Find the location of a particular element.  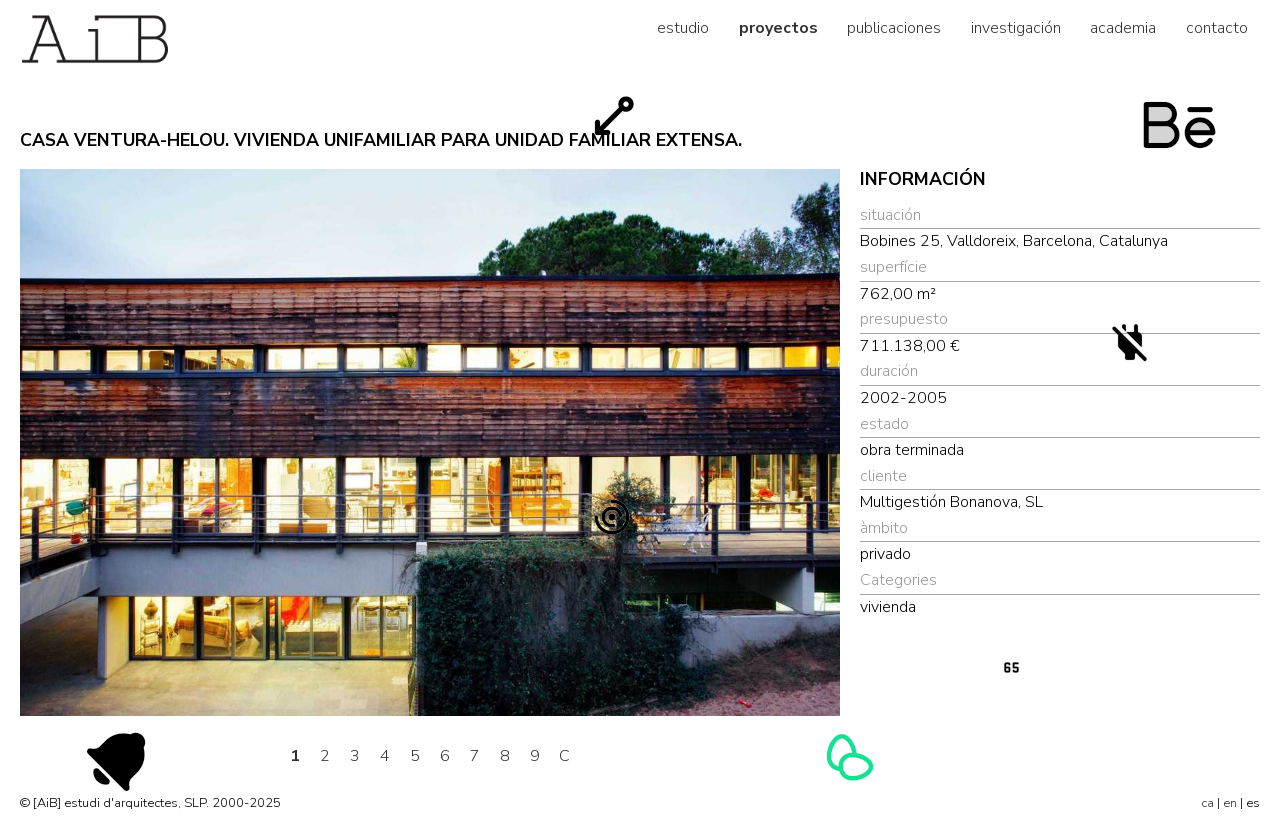

view radial chart or arc graph data is located at coordinates (612, 517).